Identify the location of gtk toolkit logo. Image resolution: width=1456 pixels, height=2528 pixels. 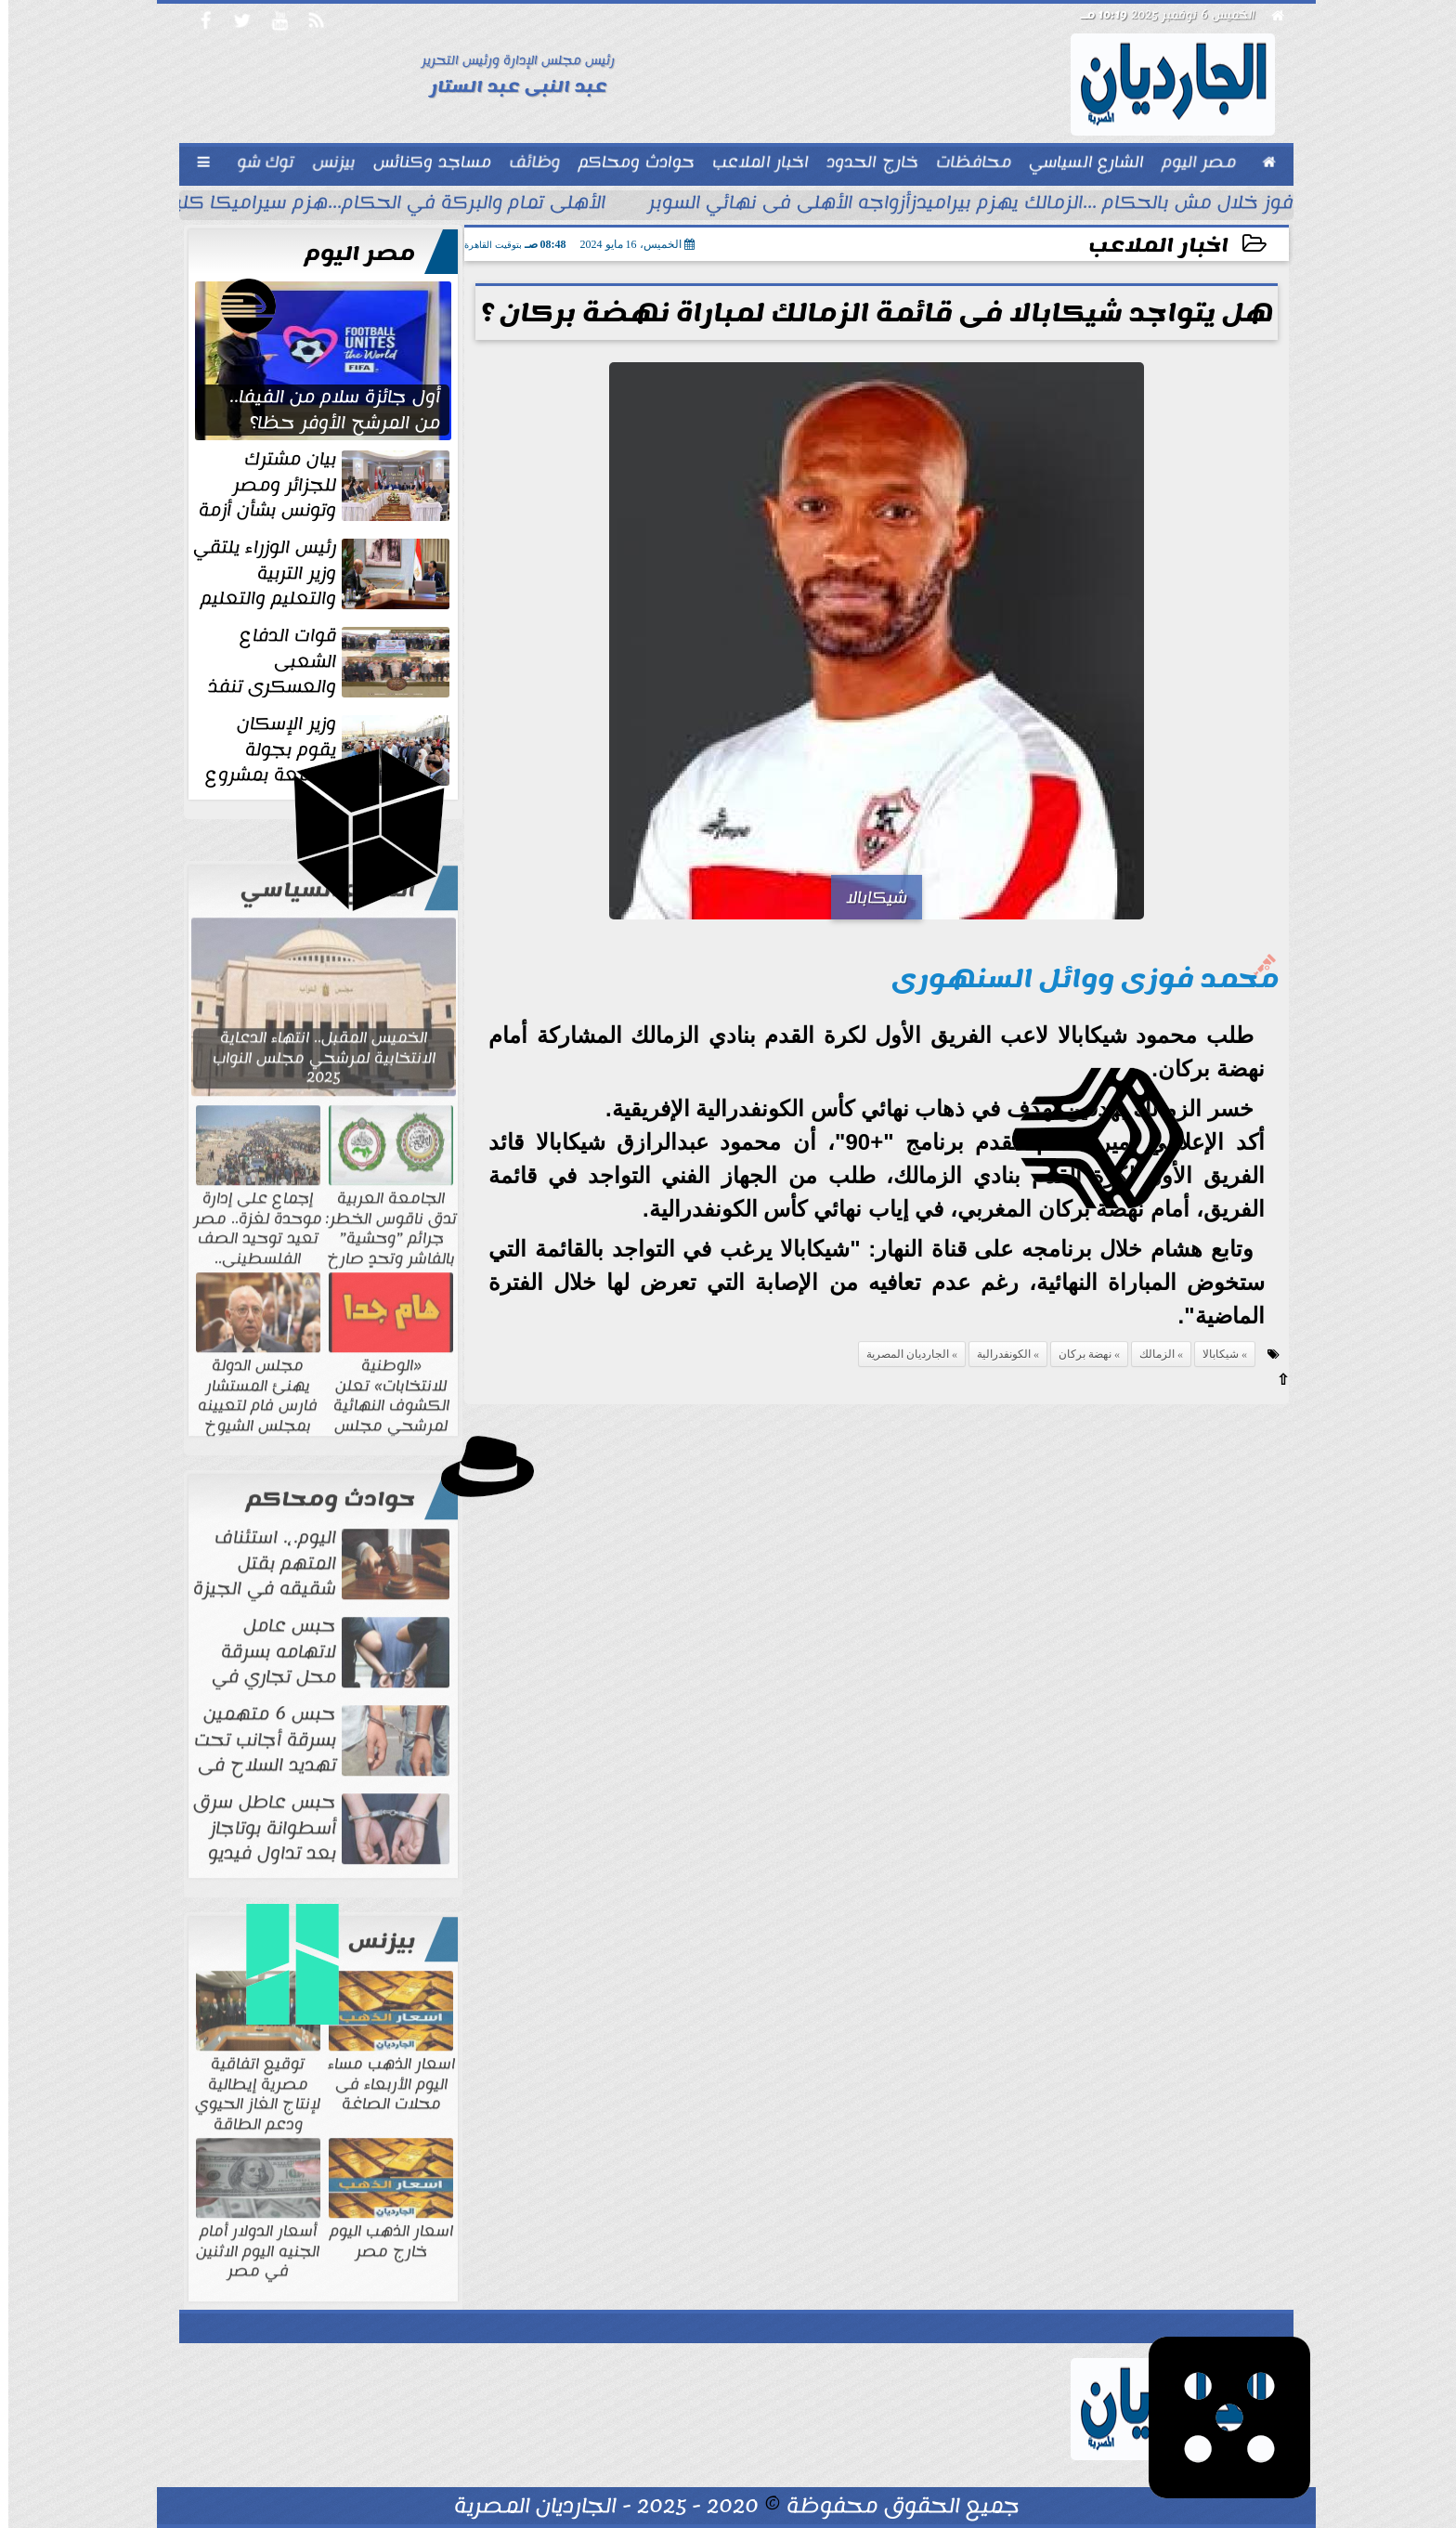
(369, 829).